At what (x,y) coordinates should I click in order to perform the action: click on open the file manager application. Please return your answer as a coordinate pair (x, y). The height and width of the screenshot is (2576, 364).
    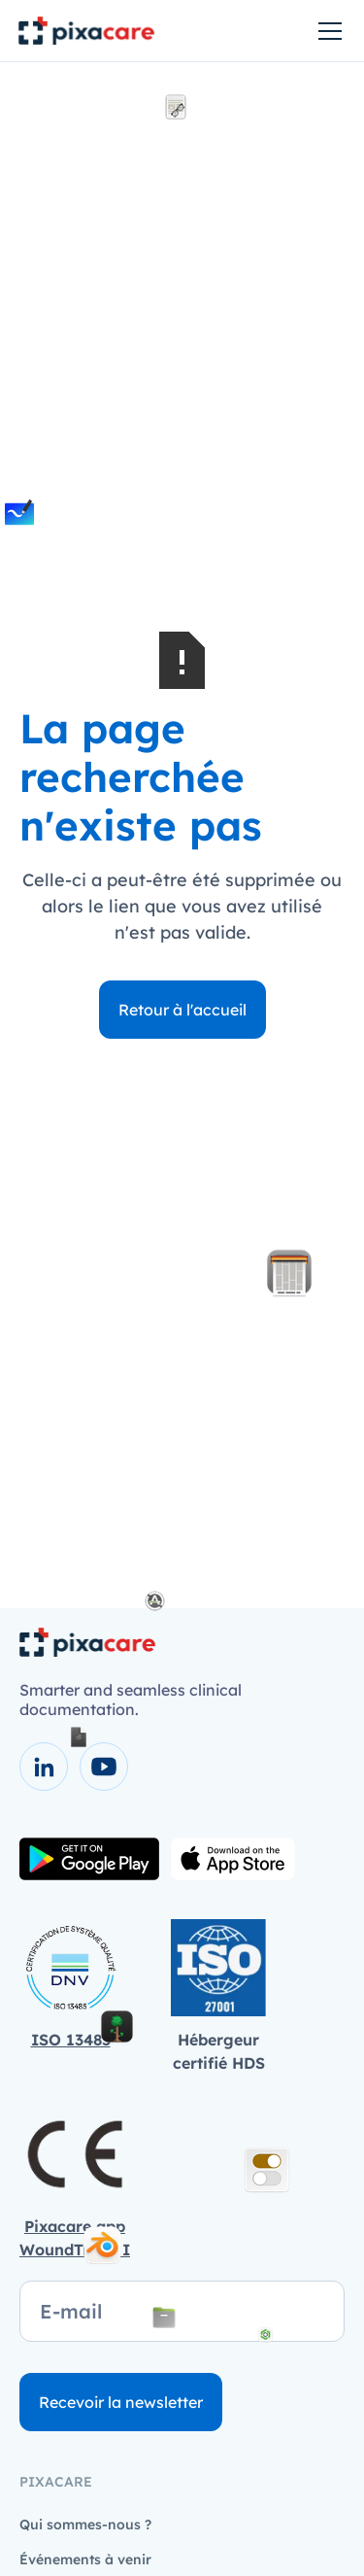
    Looking at the image, I should click on (164, 2318).